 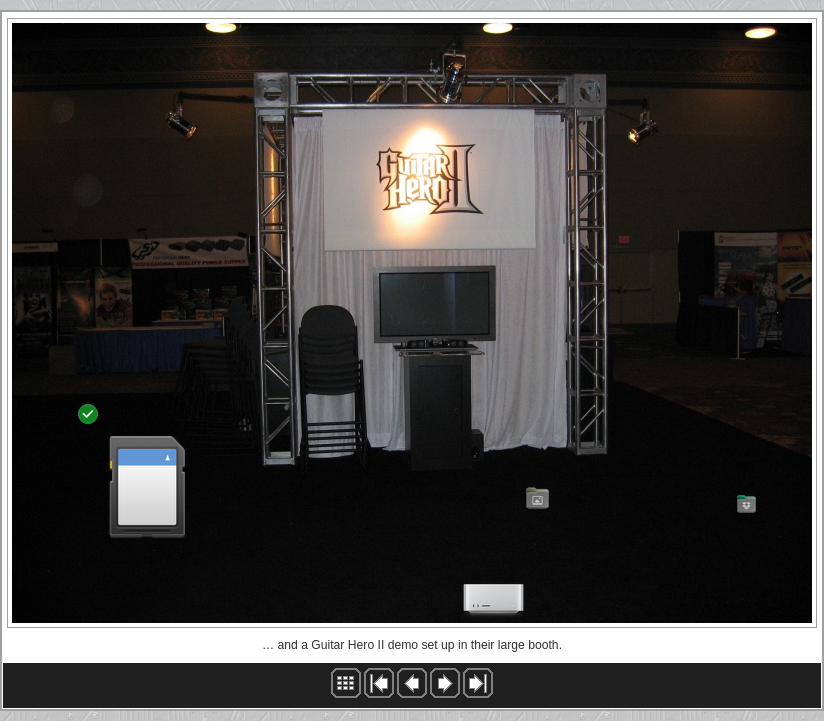 What do you see at coordinates (148, 487) in the screenshot?
I see `access SD card storage` at bounding box center [148, 487].